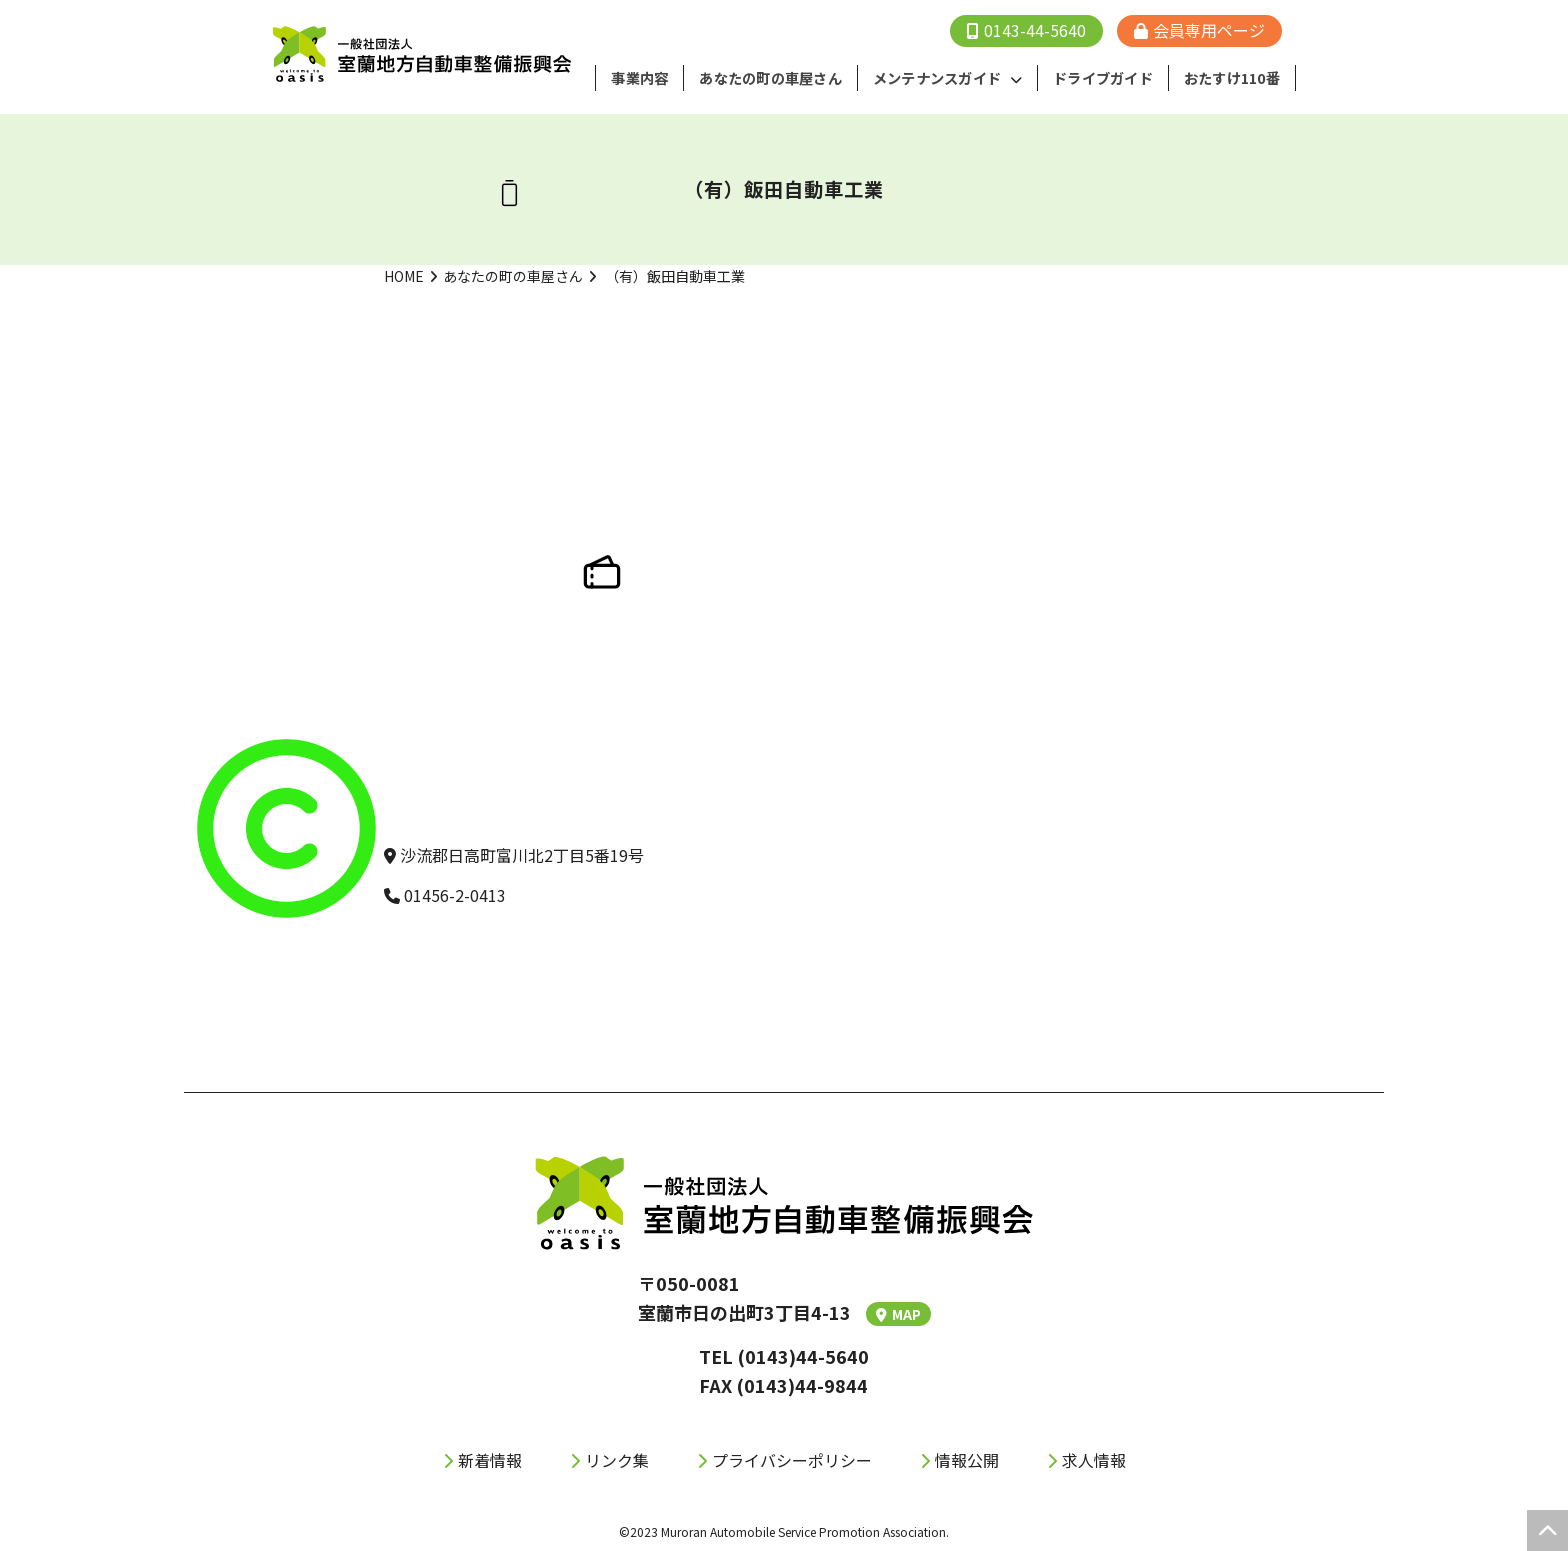 Image resolution: width=1568 pixels, height=1551 pixels. What do you see at coordinates (602, 572) in the screenshot?
I see `view your tickets` at bounding box center [602, 572].